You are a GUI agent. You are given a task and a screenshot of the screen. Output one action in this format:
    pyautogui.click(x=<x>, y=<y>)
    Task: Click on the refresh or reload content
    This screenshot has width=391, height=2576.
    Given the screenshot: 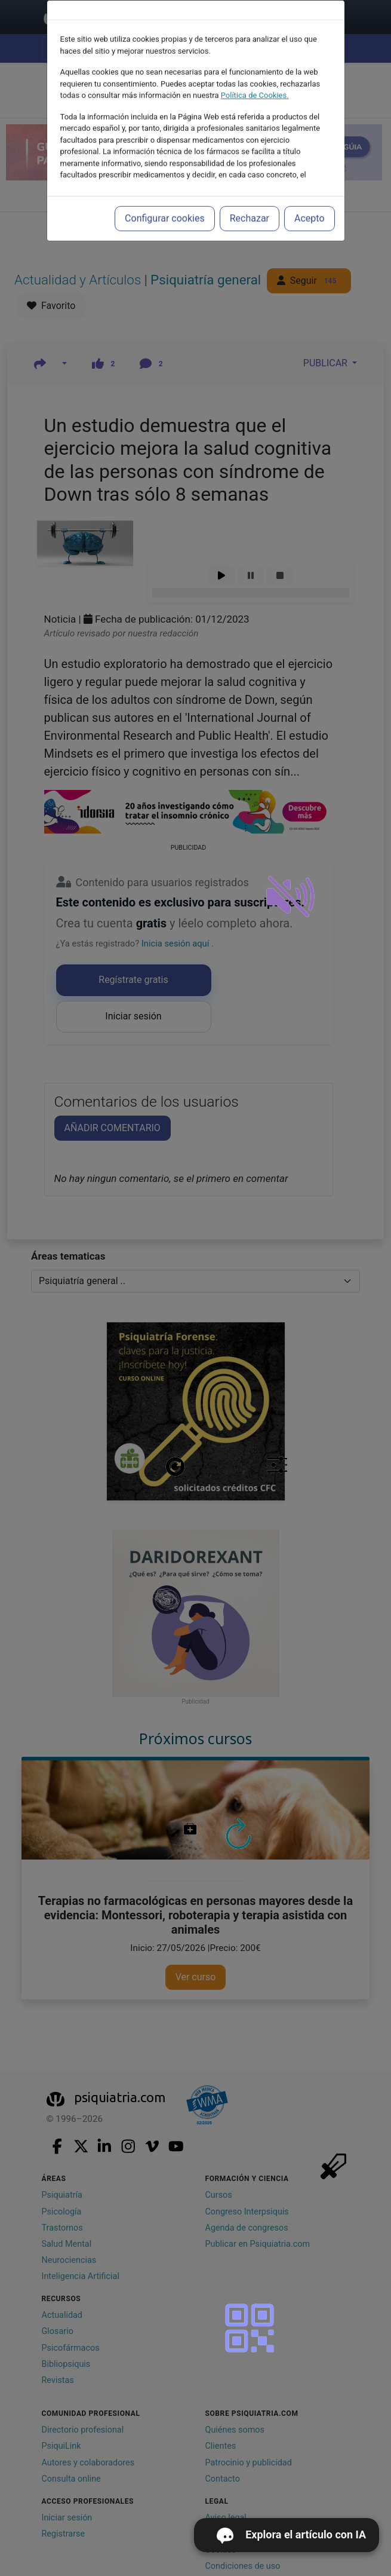 What is the action you would take?
    pyautogui.click(x=175, y=1466)
    